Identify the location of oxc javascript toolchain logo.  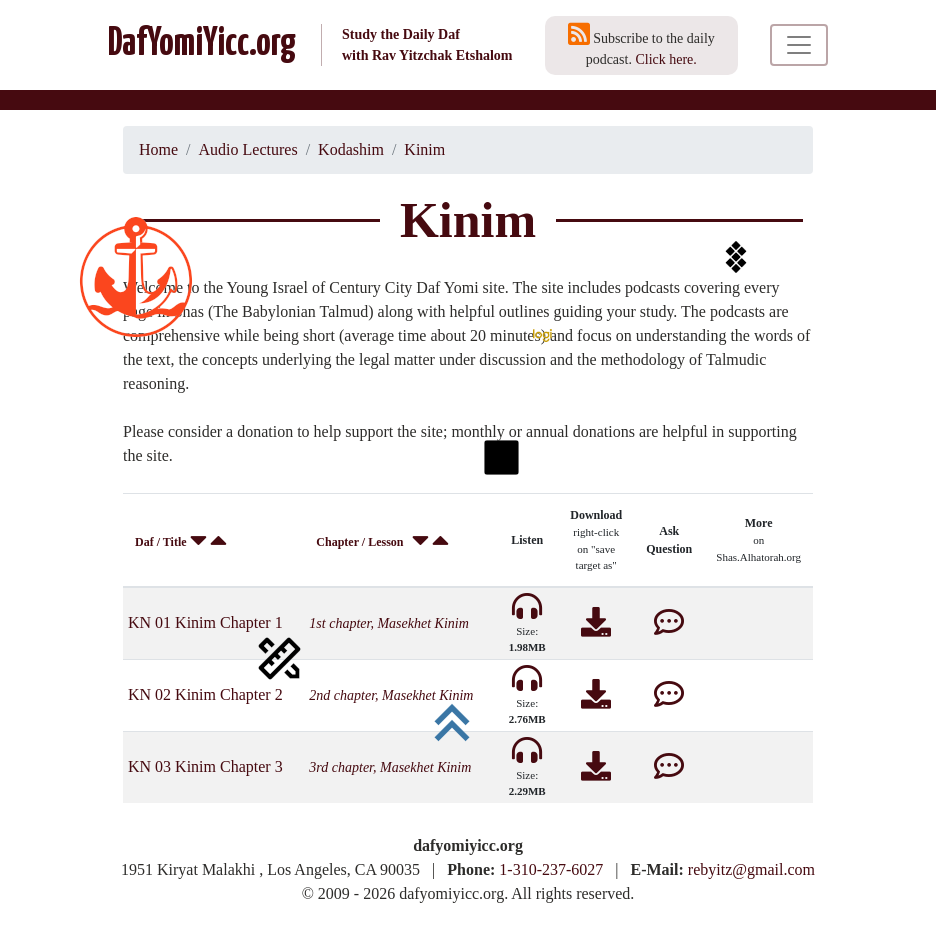
(136, 277).